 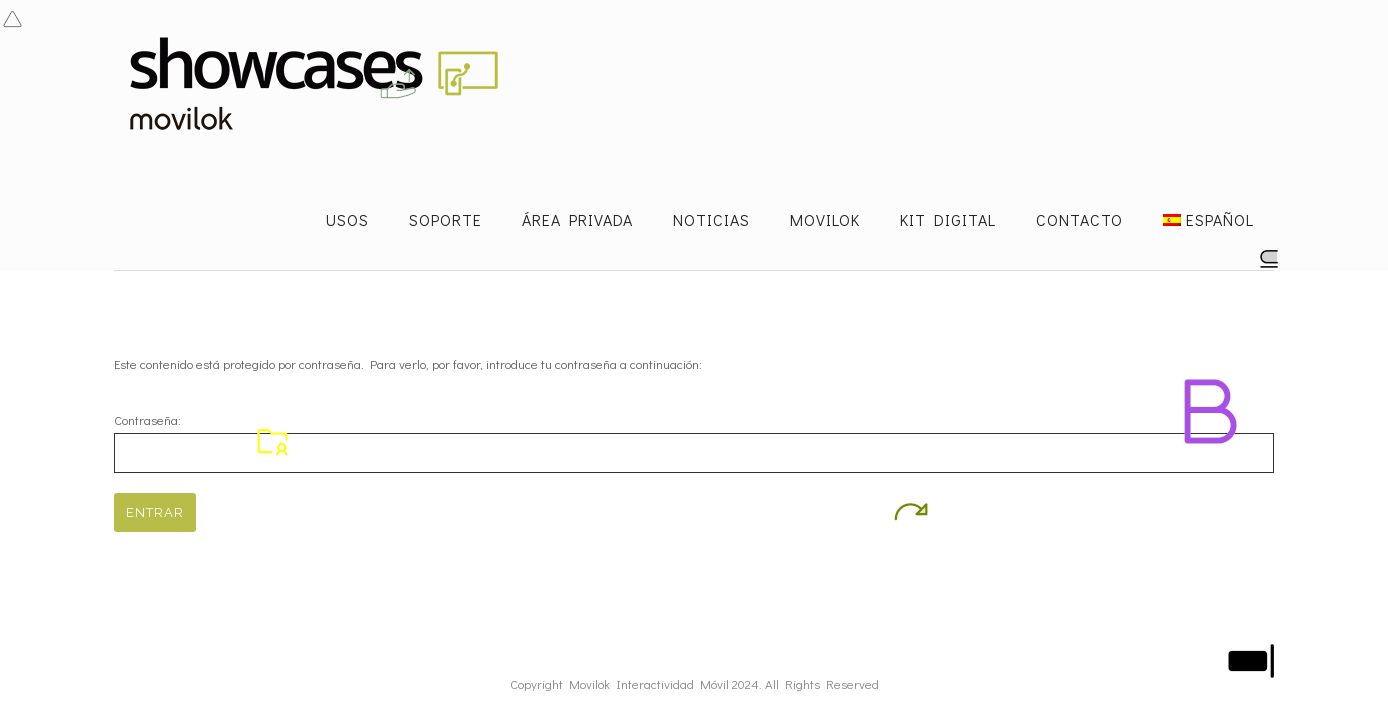 I want to click on align content to the right, so click(x=1252, y=661).